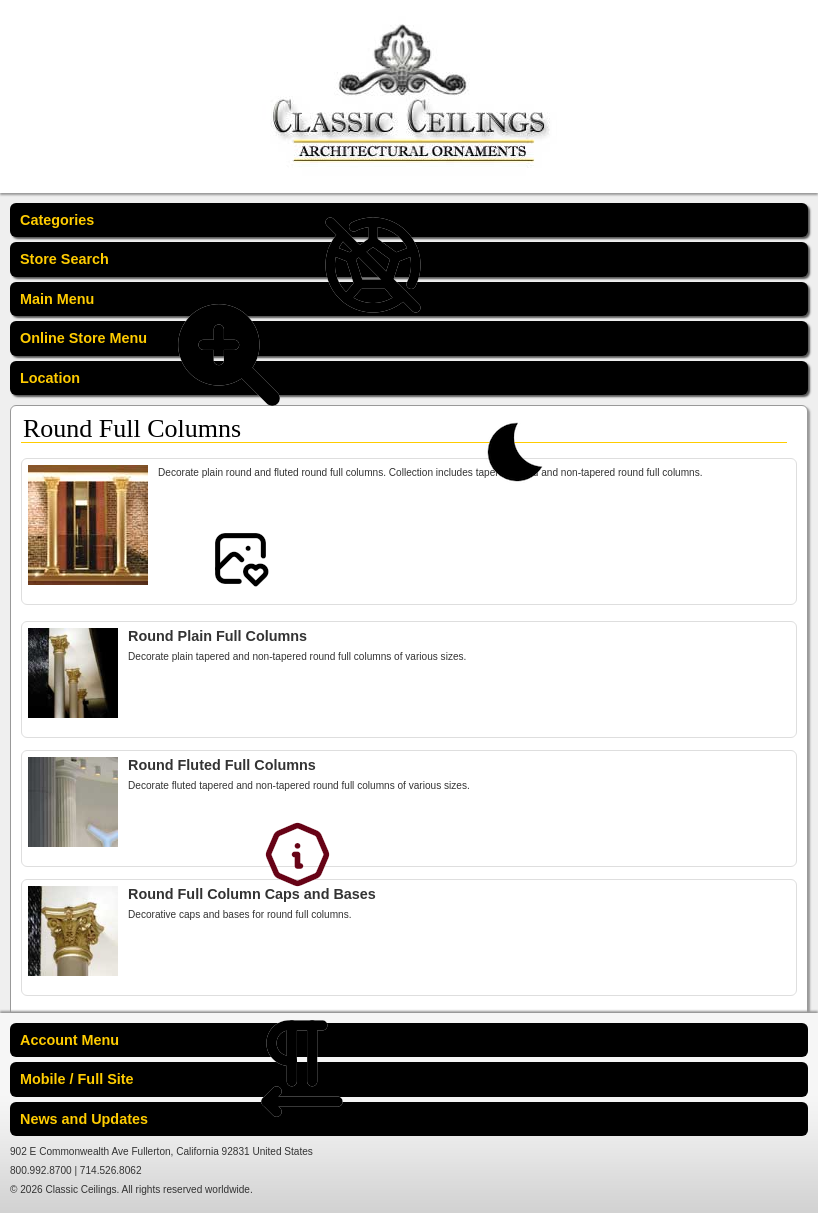 Image resolution: width=818 pixels, height=1213 pixels. Describe the element at coordinates (297, 854) in the screenshot. I see `view more information or details` at that location.